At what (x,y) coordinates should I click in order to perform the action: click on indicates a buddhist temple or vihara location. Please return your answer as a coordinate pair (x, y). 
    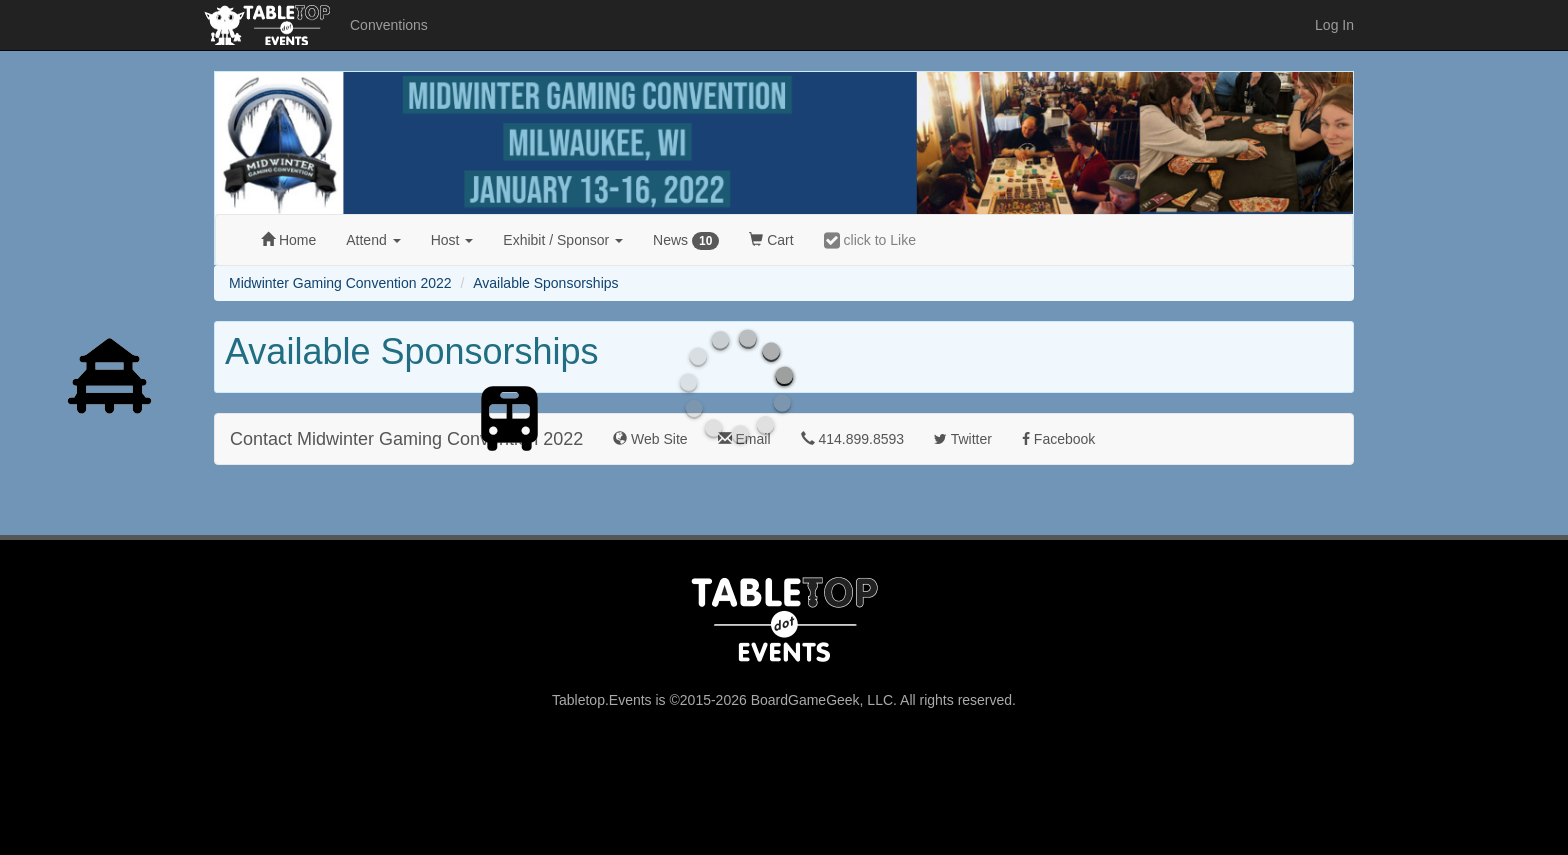
    Looking at the image, I should click on (109, 376).